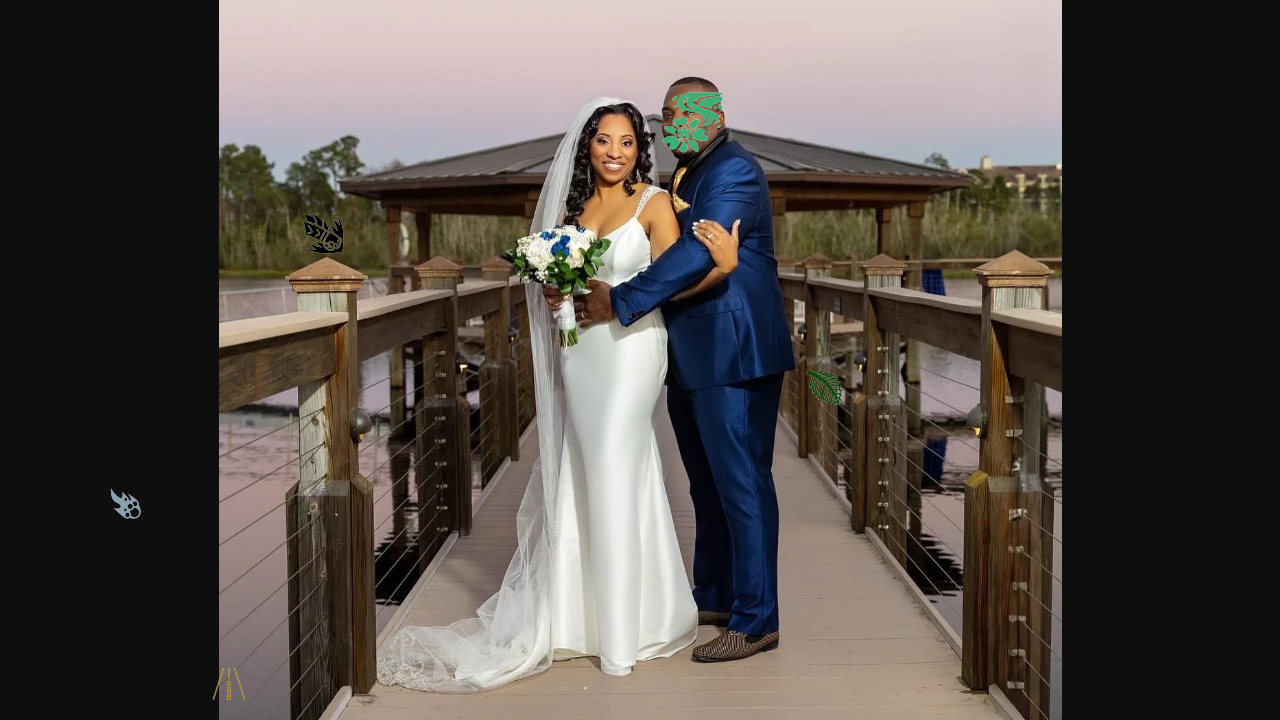 The height and width of the screenshot is (720, 1280). Describe the element at coordinates (323, 233) in the screenshot. I see `activate armor-piercing attack ability` at that location.